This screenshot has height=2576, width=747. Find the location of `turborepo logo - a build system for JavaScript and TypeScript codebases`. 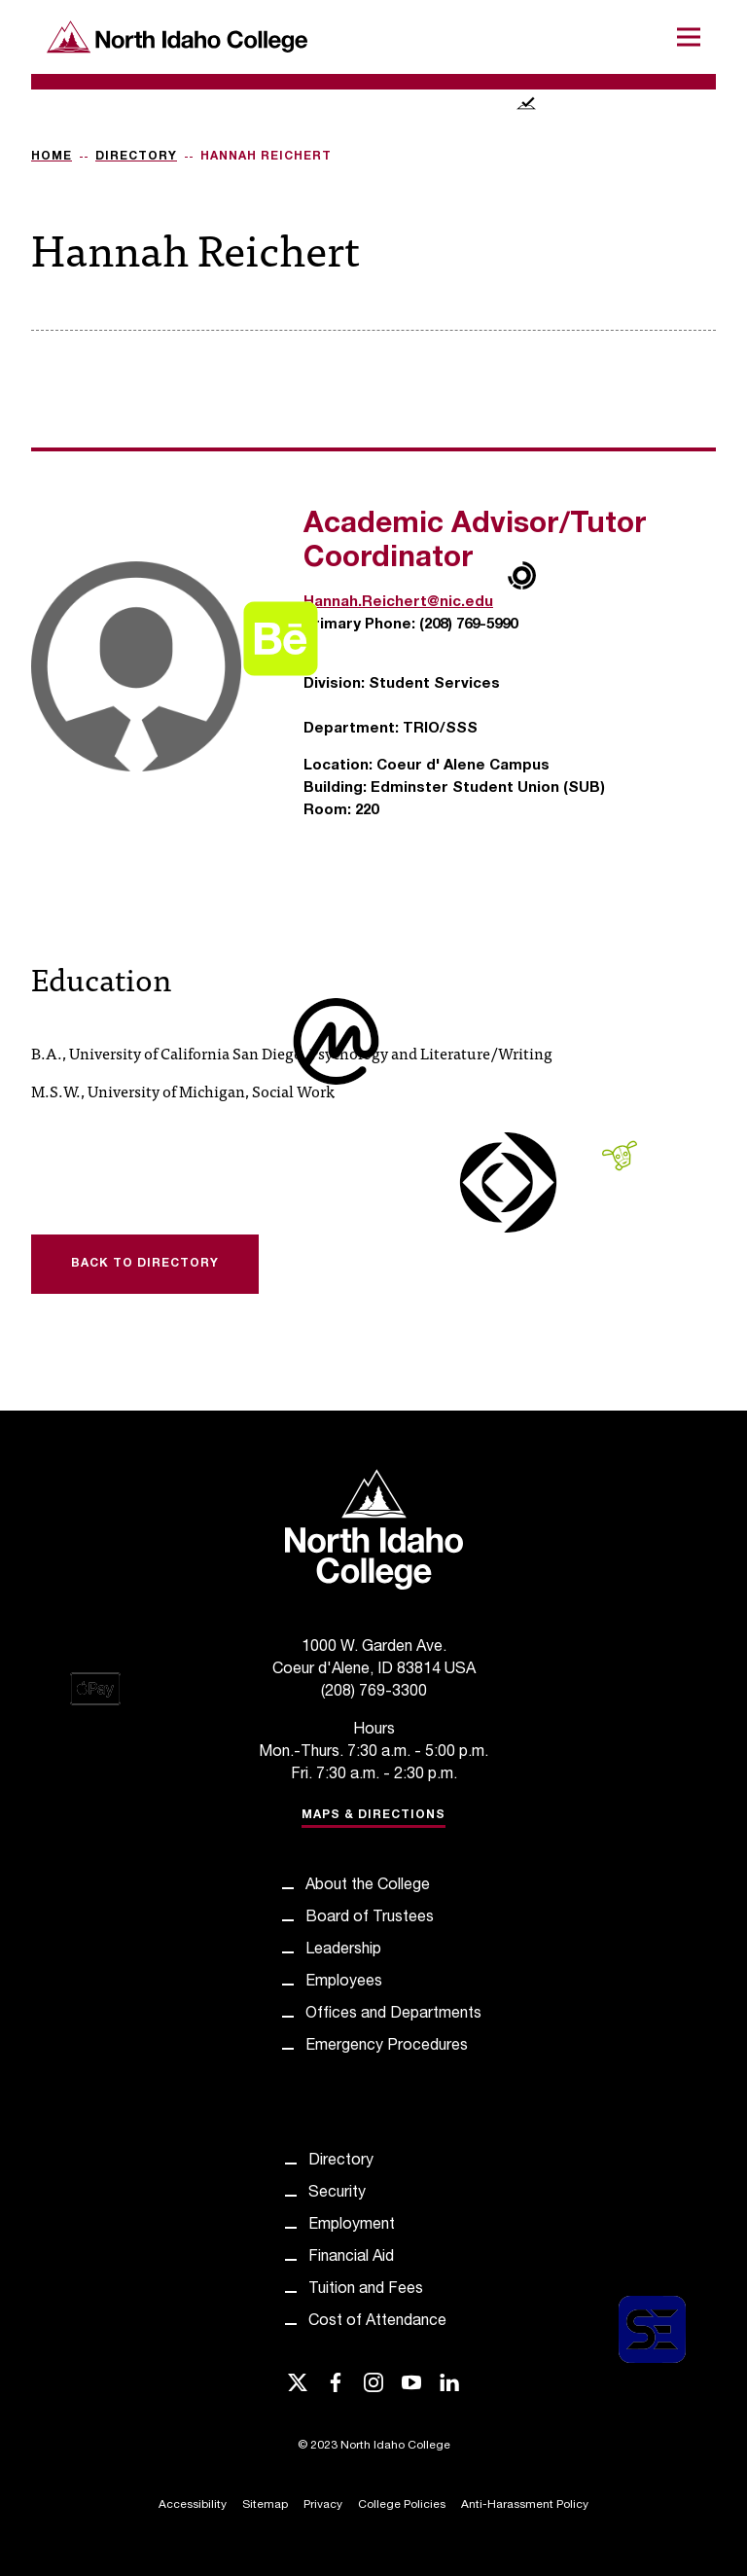

turborepo logo - a build system for JavaScript and TypeScript codebases is located at coordinates (521, 575).